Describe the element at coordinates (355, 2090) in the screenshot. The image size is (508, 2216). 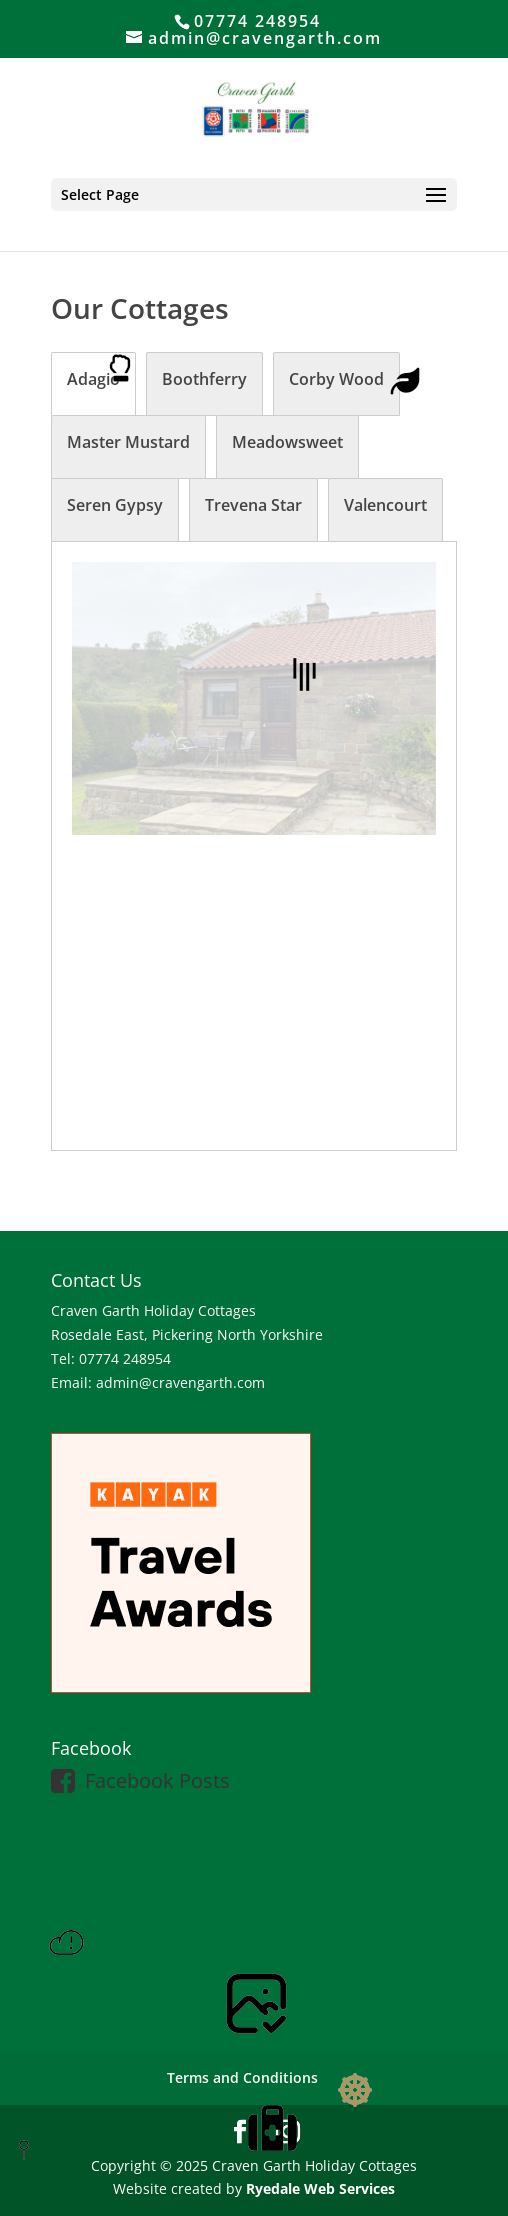
I see `navigate to buddhism or dharma-related content` at that location.